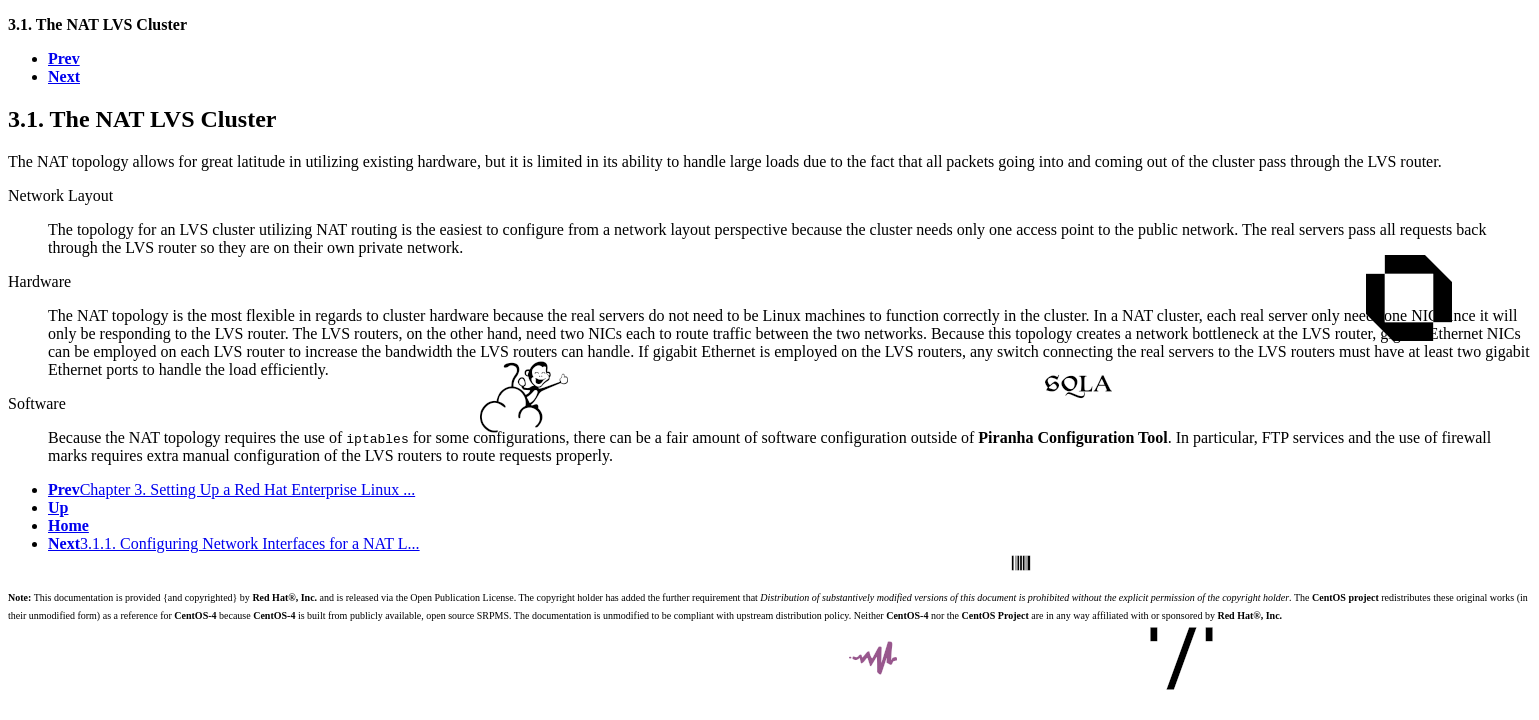 The width and height of the screenshot is (1539, 720). Describe the element at coordinates (873, 658) in the screenshot. I see `open audiomack music streaming app` at that location.